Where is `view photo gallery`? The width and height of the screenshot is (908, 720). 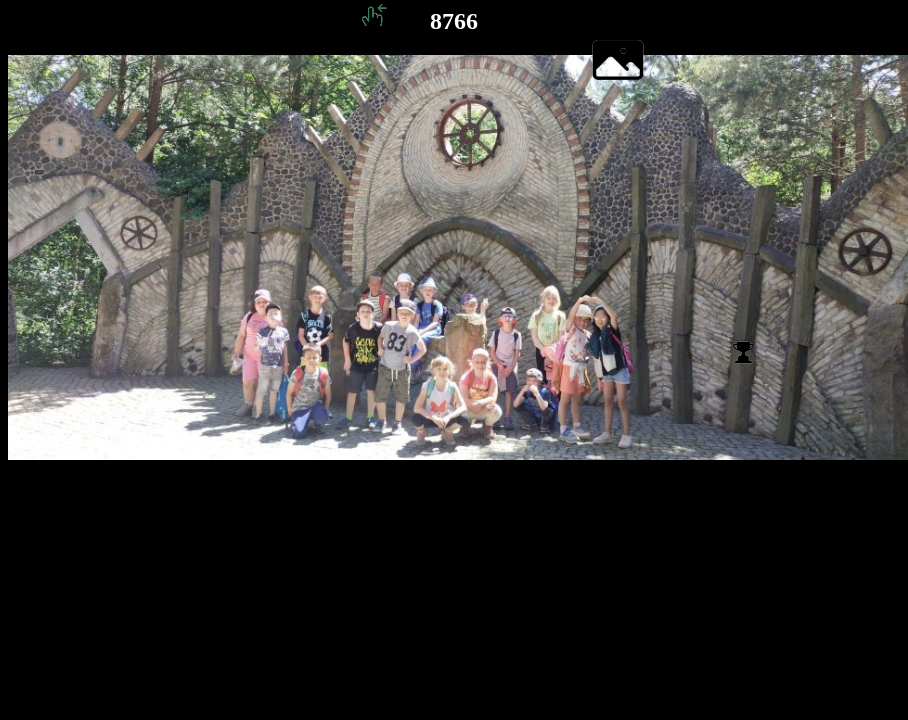 view photo gallery is located at coordinates (618, 60).